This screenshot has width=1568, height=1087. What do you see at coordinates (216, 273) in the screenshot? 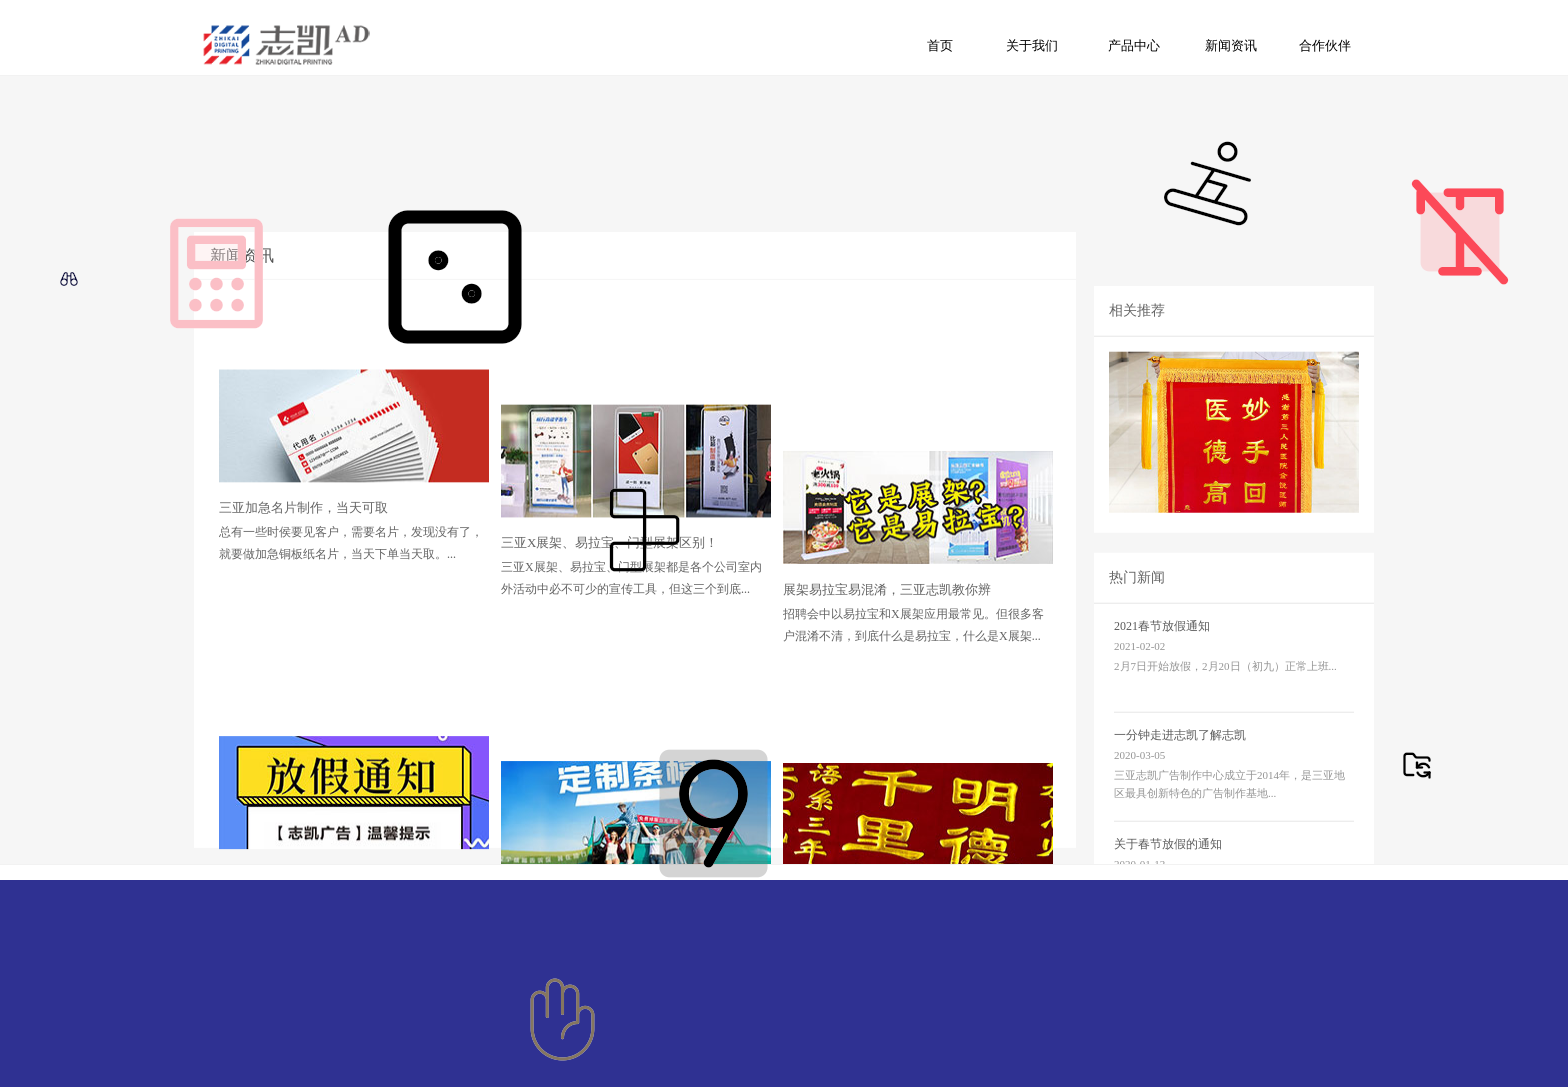
I see `open the calculator app` at bounding box center [216, 273].